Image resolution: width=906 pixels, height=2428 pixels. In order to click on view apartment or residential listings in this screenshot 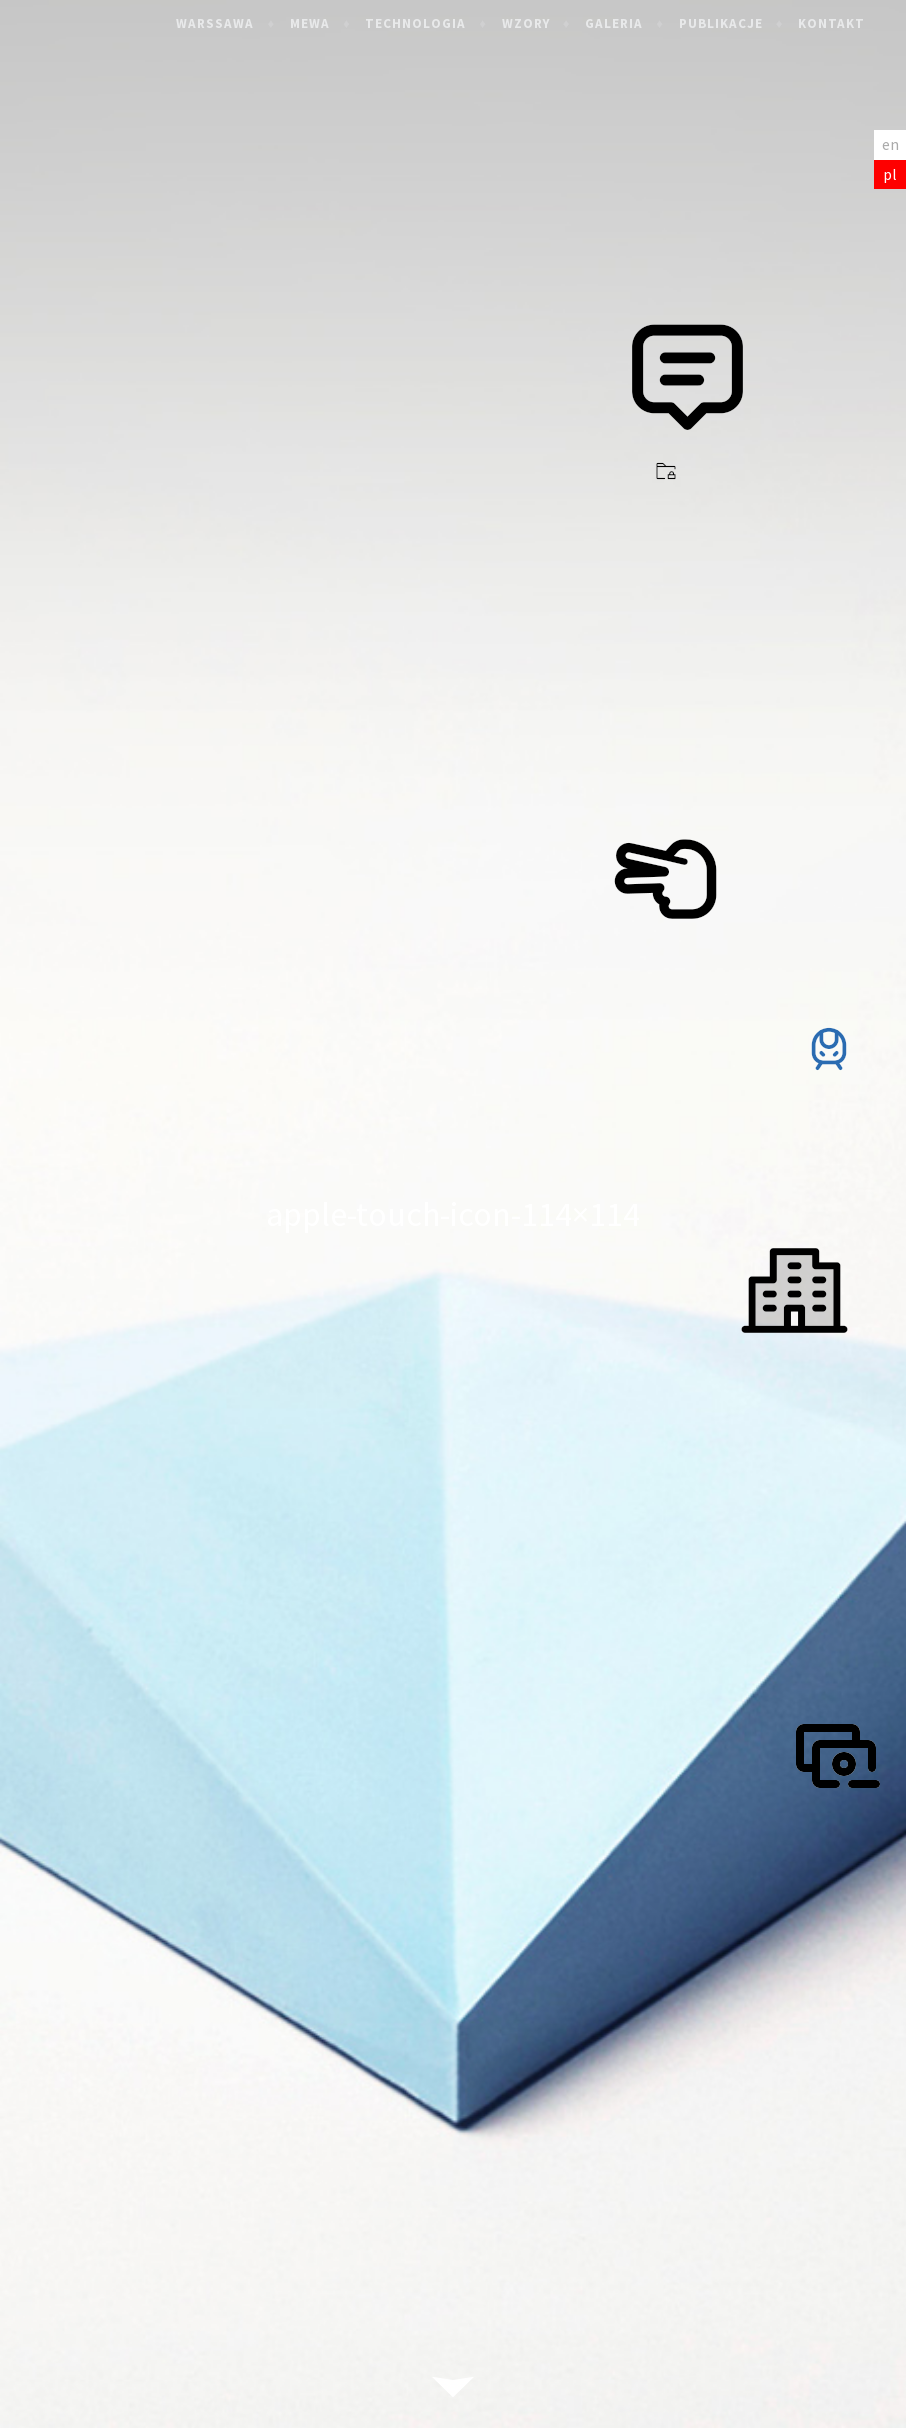, I will do `click(794, 1290)`.